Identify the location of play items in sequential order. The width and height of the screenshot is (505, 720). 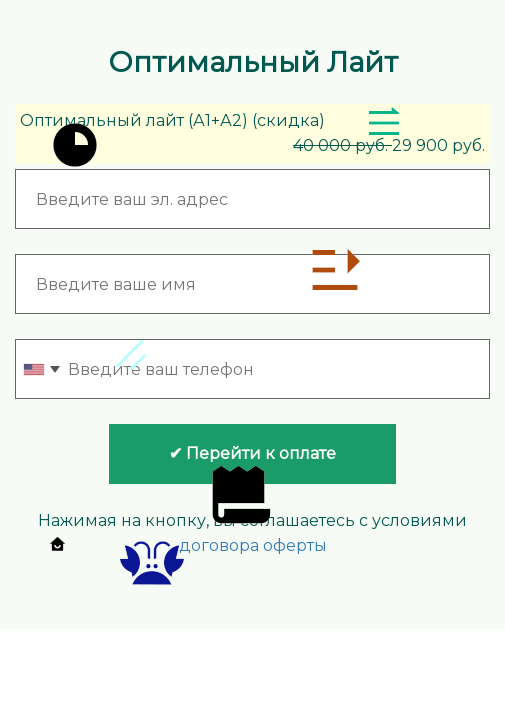
(384, 123).